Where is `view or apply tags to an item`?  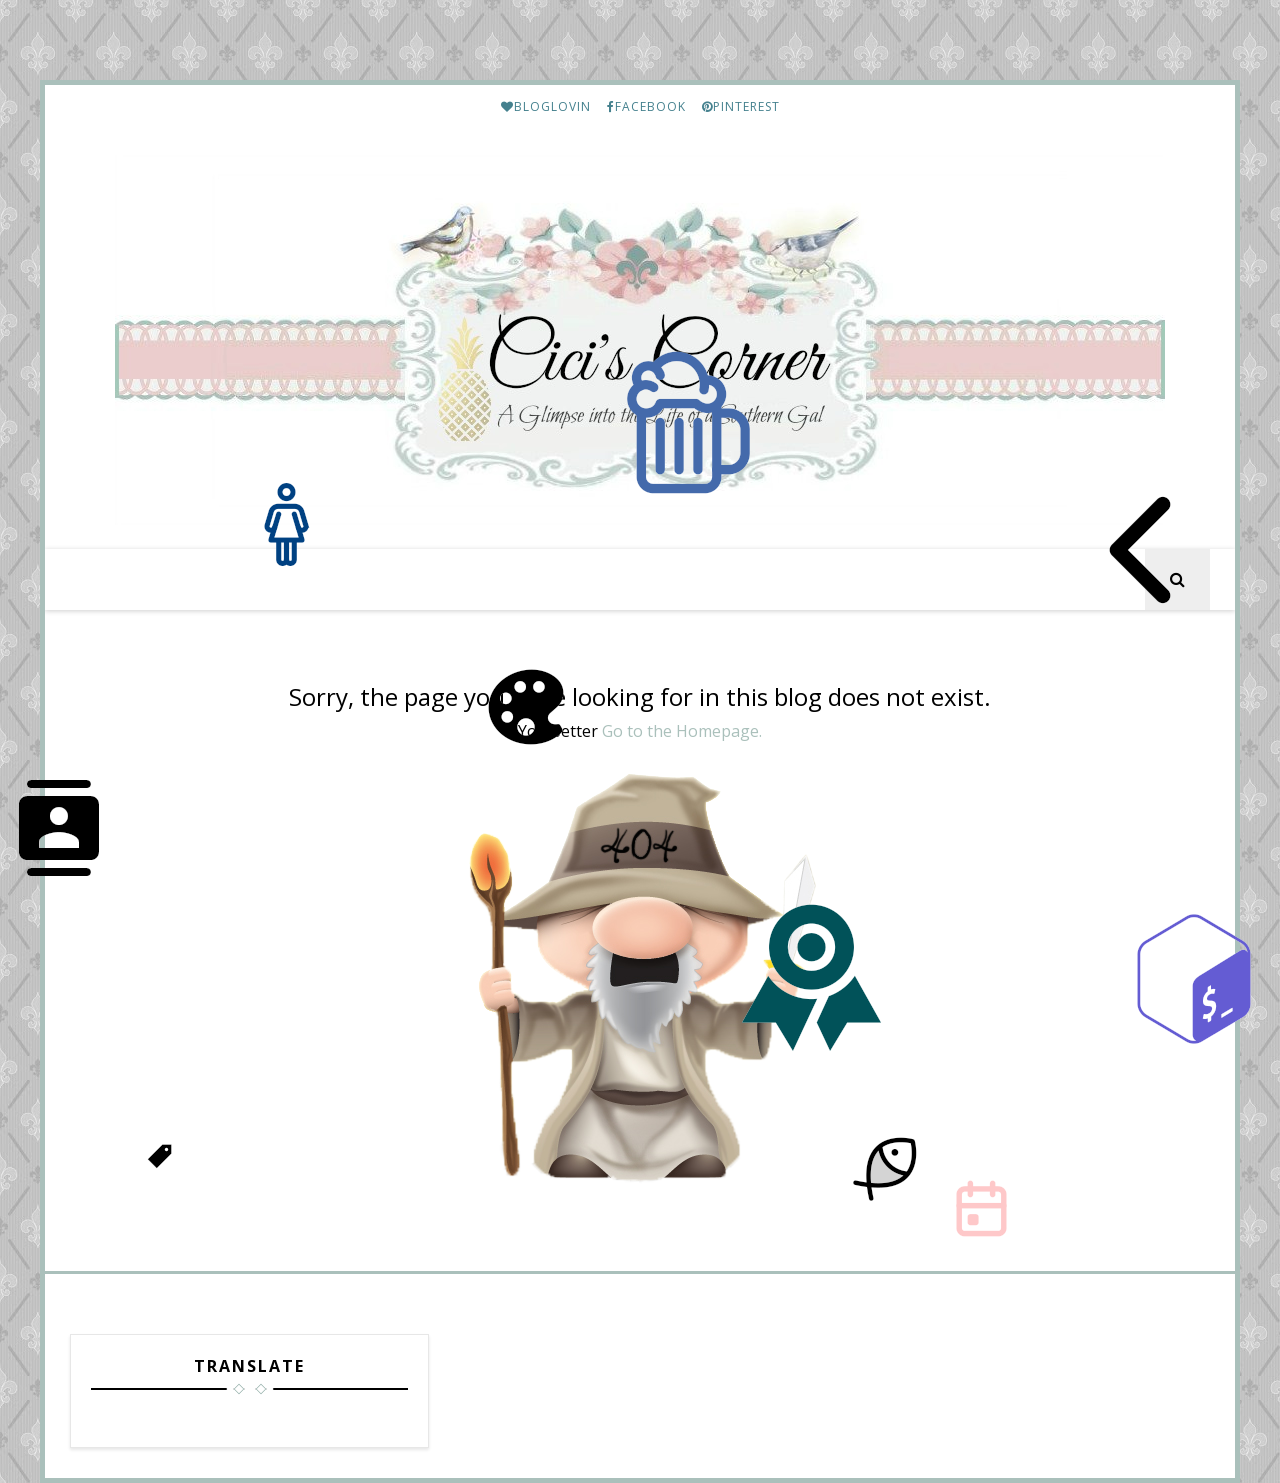
view or apply tags to an item is located at coordinates (160, 1156).